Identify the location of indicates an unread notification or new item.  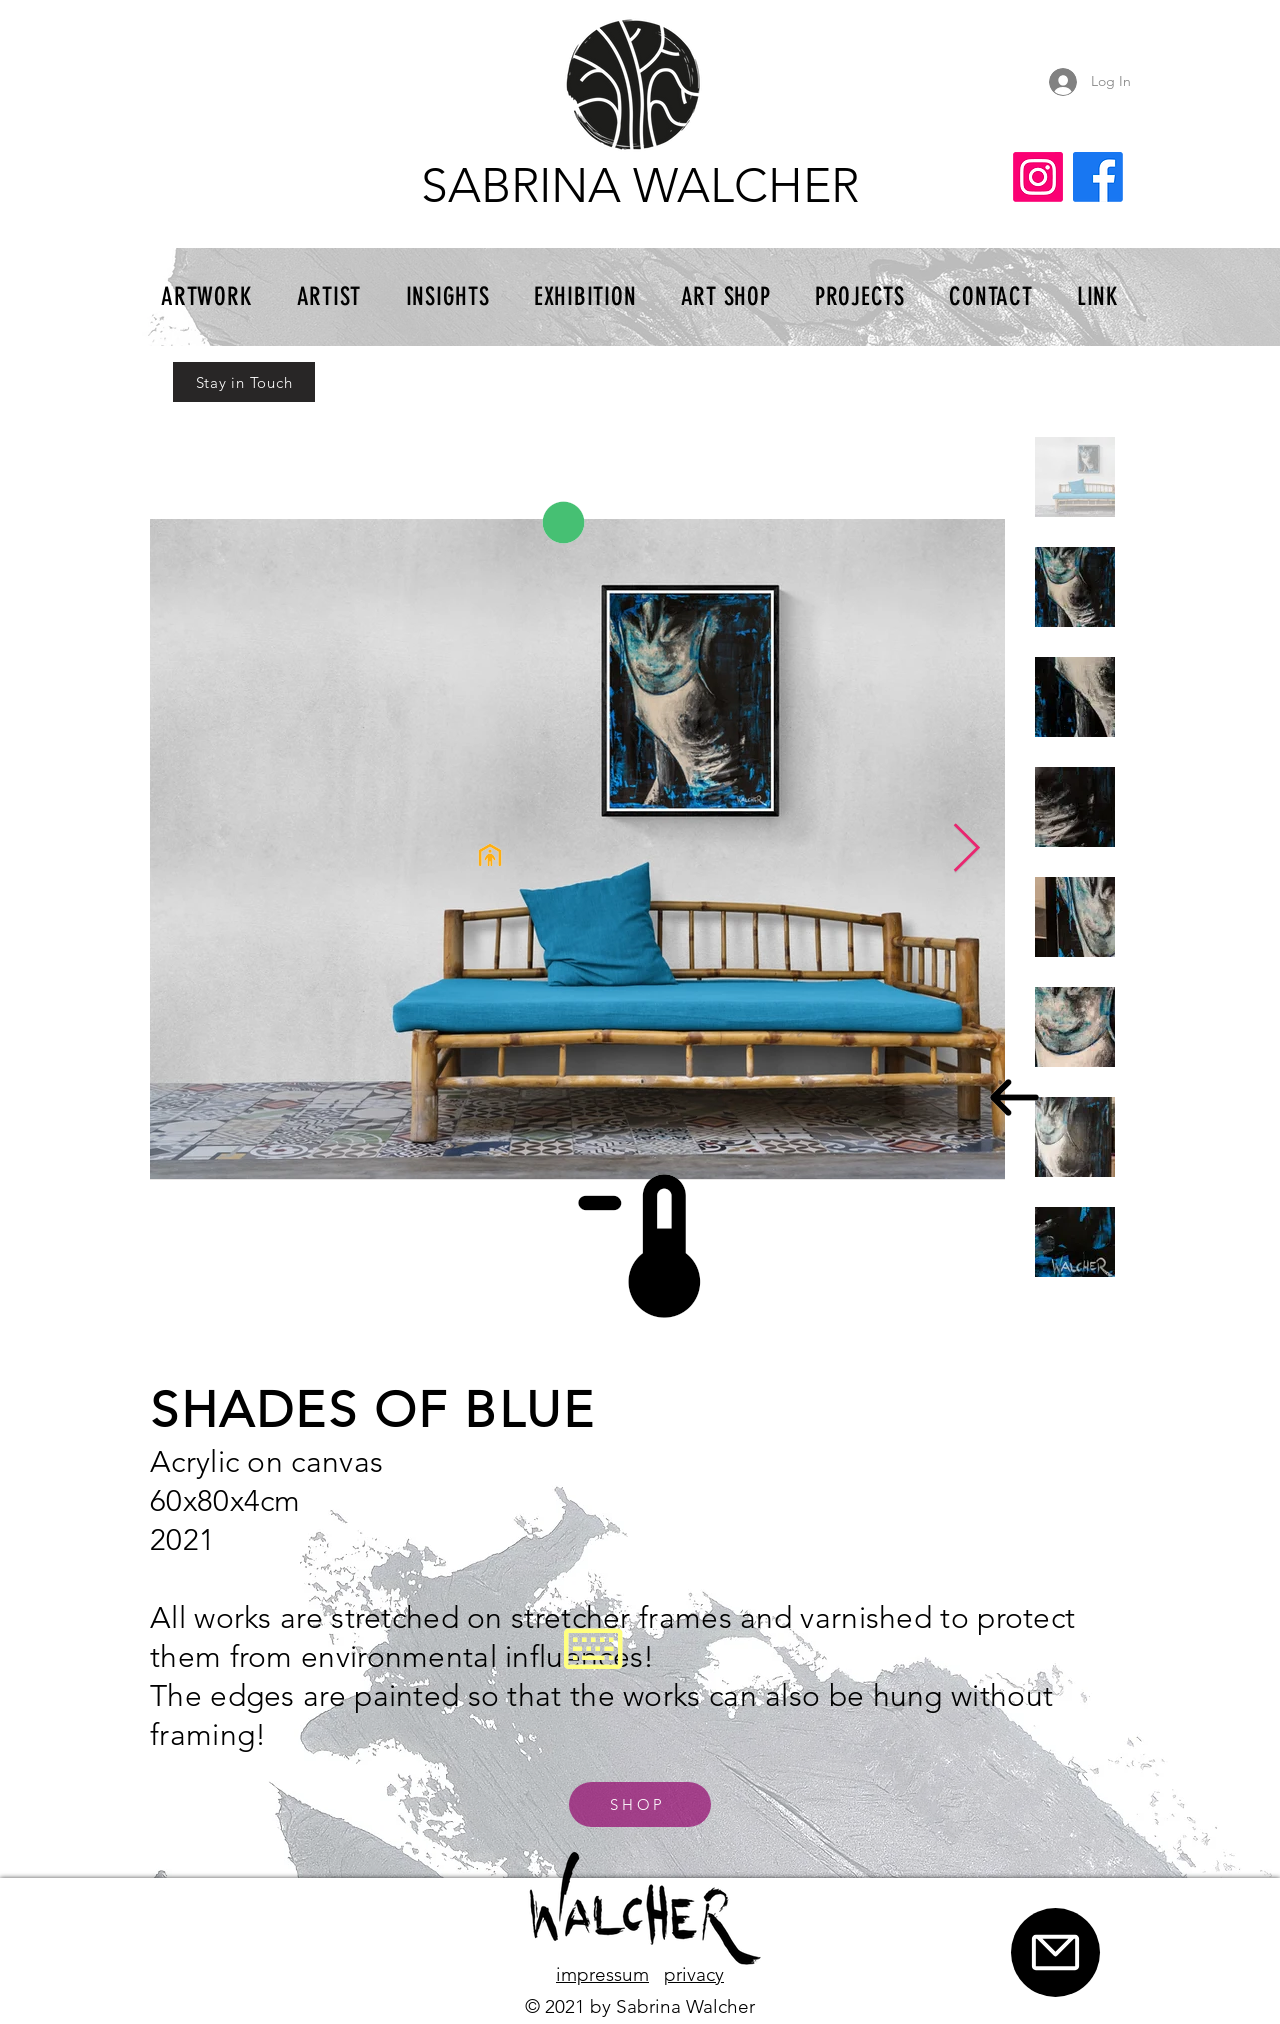
(563, 522).